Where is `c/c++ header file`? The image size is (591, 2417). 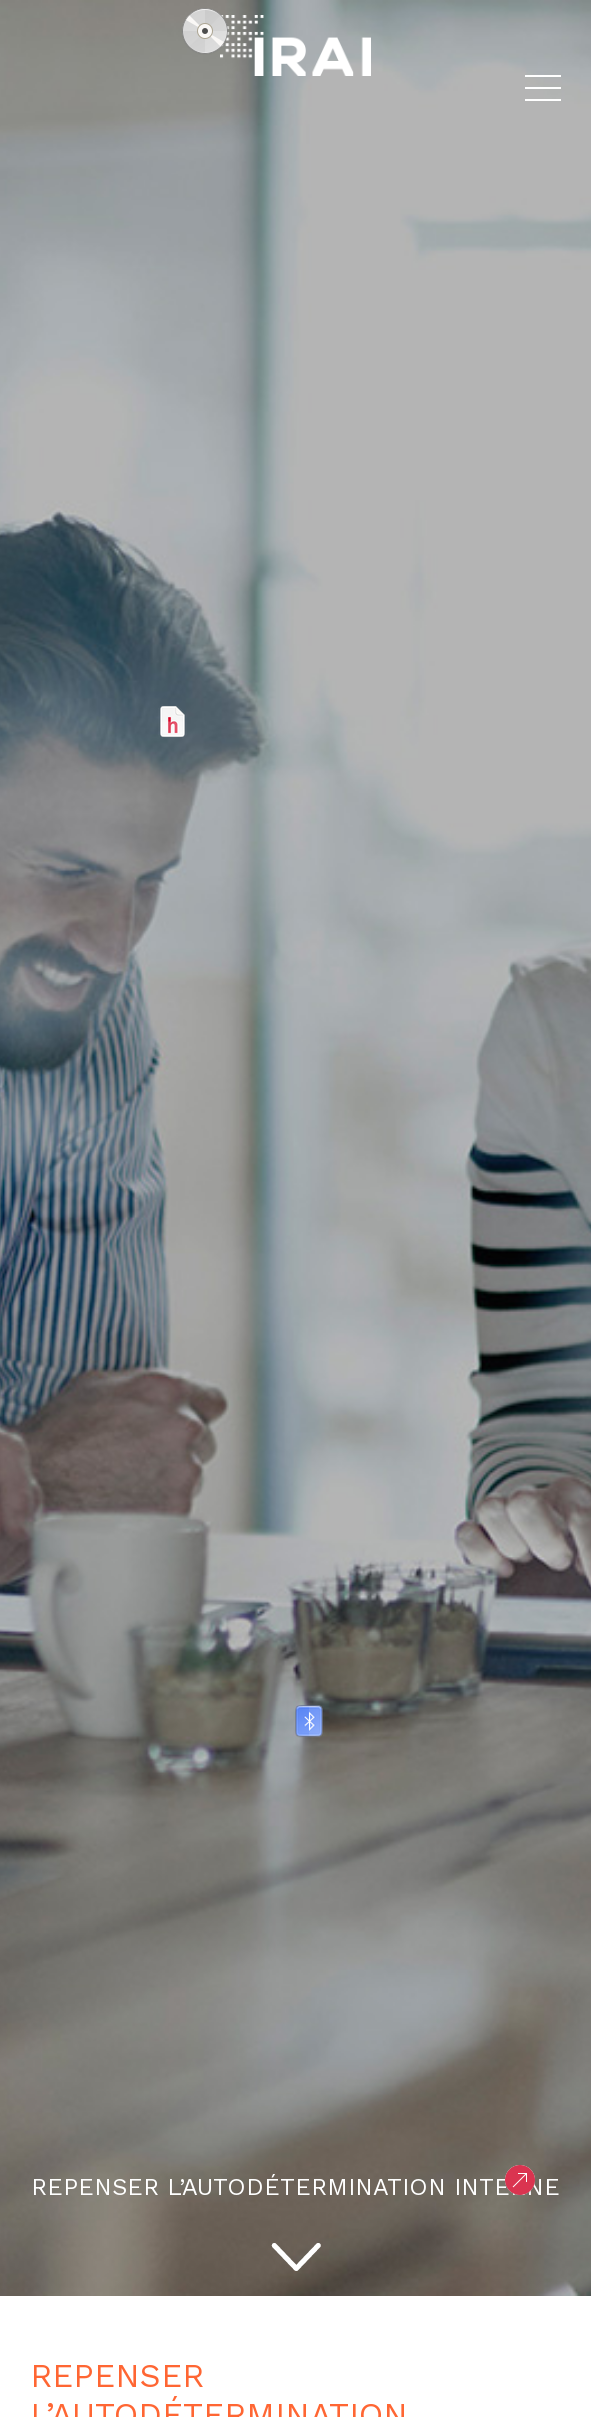 c/c++ header file is located at coordinates (172, 721).